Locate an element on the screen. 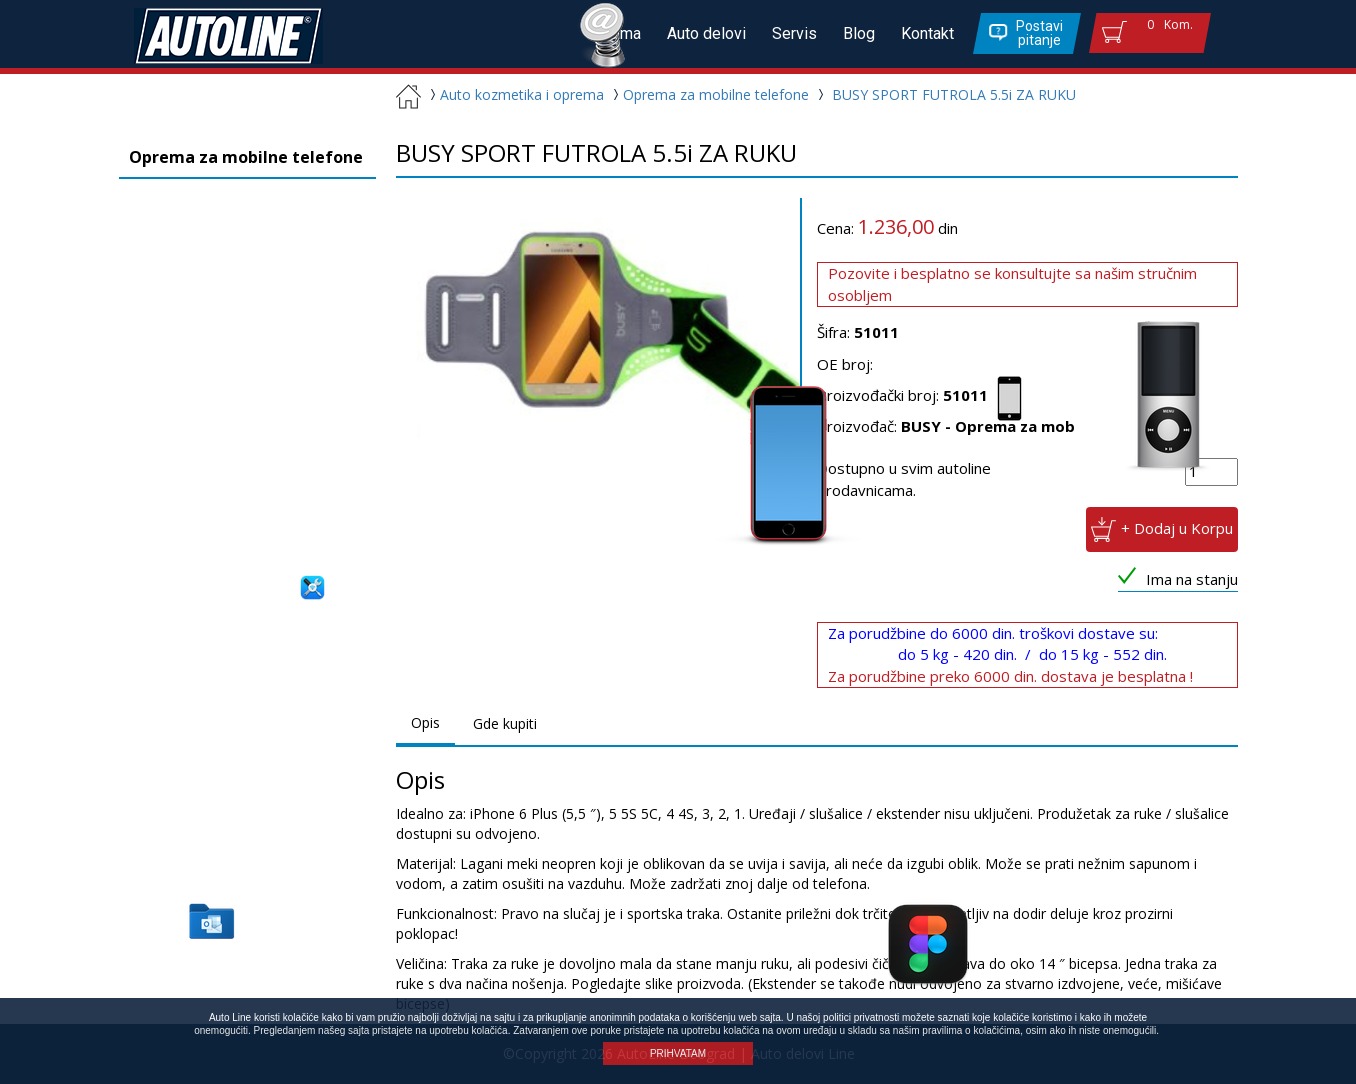  iPod nano device connected is located at coordinates (1167, 396).